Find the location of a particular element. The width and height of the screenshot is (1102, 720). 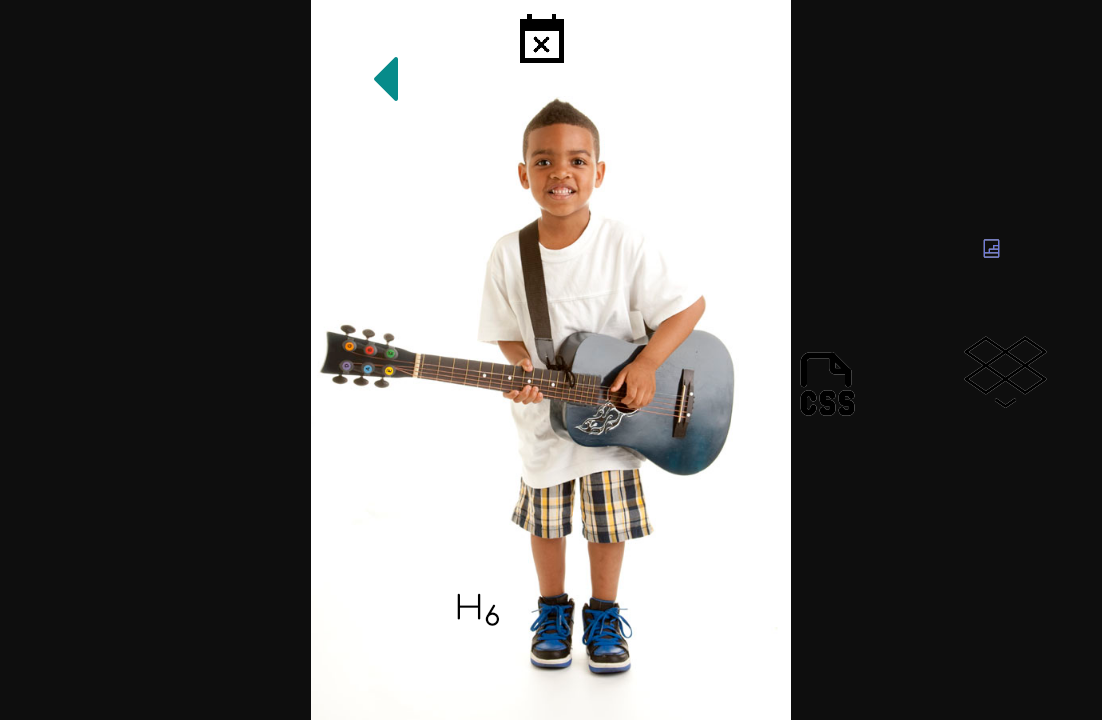

indicates a cancelled or unavailable event is located at coordinates (542, 41).